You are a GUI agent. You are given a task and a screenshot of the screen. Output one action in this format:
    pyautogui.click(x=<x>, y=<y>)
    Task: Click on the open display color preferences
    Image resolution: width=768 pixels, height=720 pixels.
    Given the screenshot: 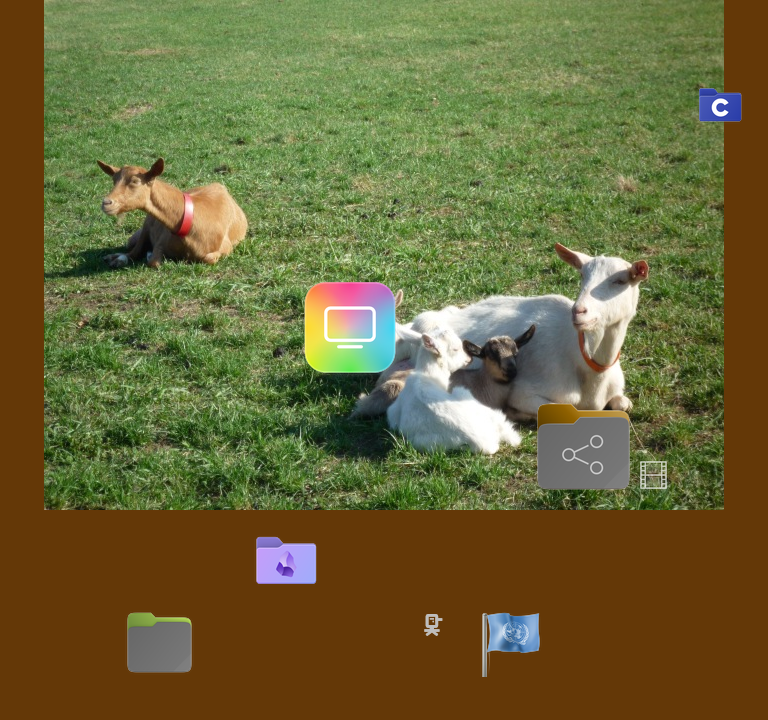 What is the action you would take?
    pyautogui.click(x=350, y=329)
    